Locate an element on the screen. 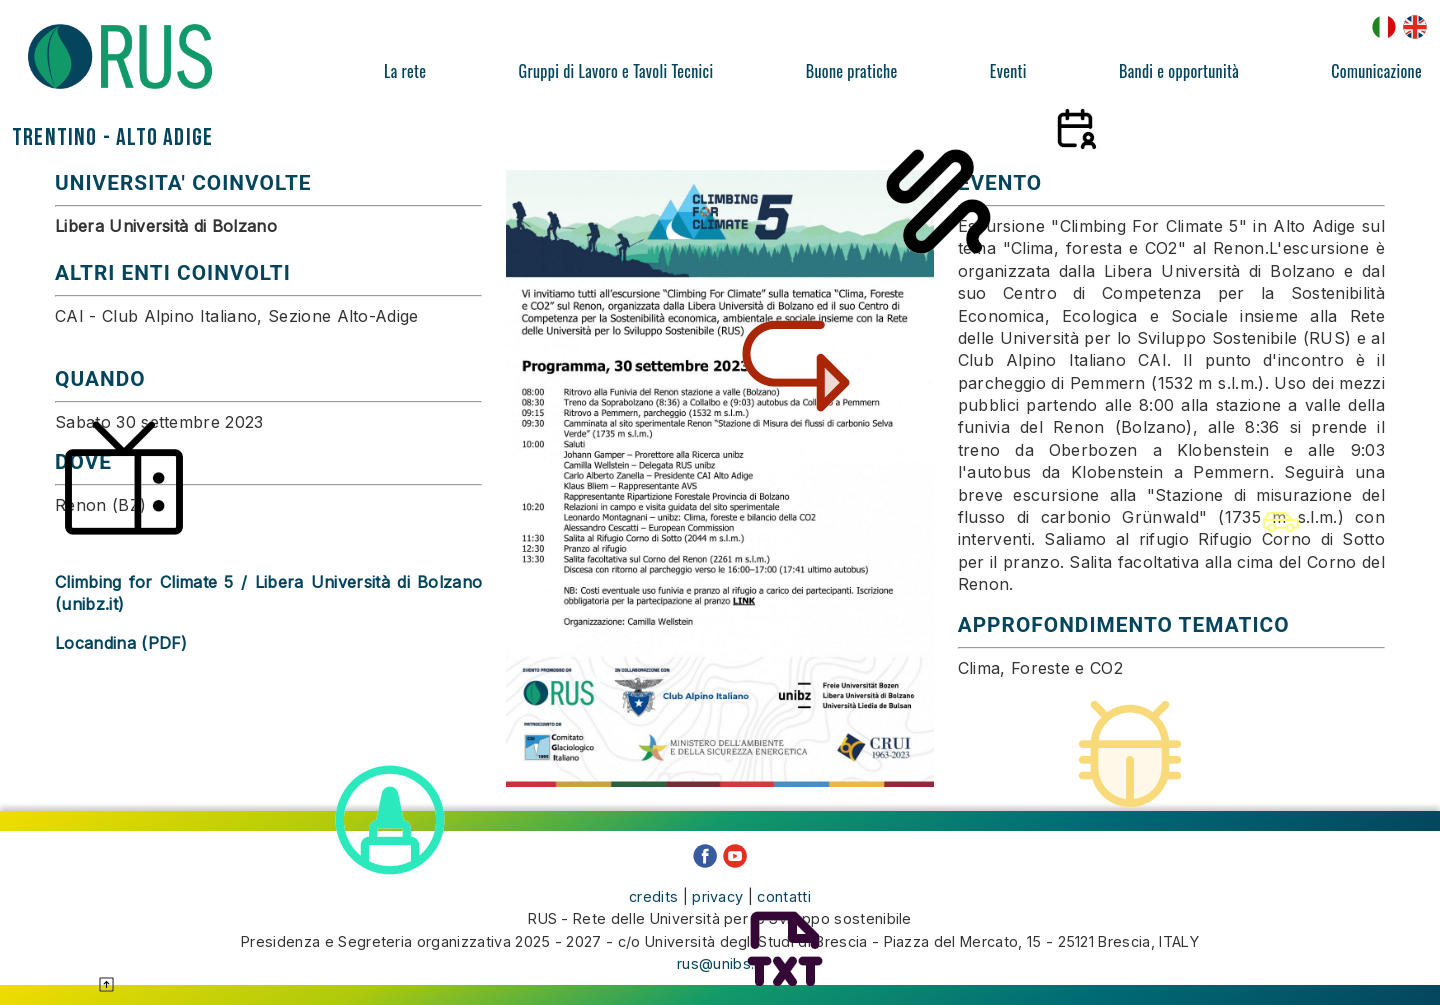 This screenshot has width=1440, height=1005. access vehicle or car settings is located at coordinates (1281, 521).